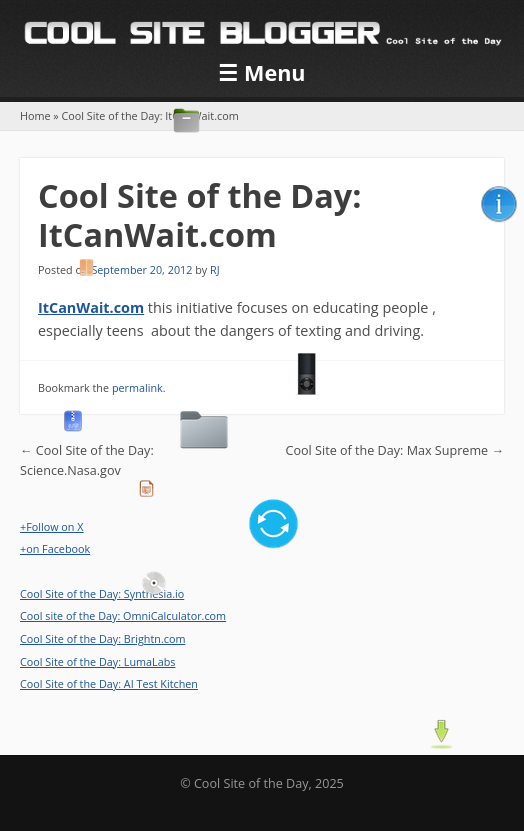 This screenshot has height=831, width=524. I want to click on a gzip compressed archive file, so click(73, 421).